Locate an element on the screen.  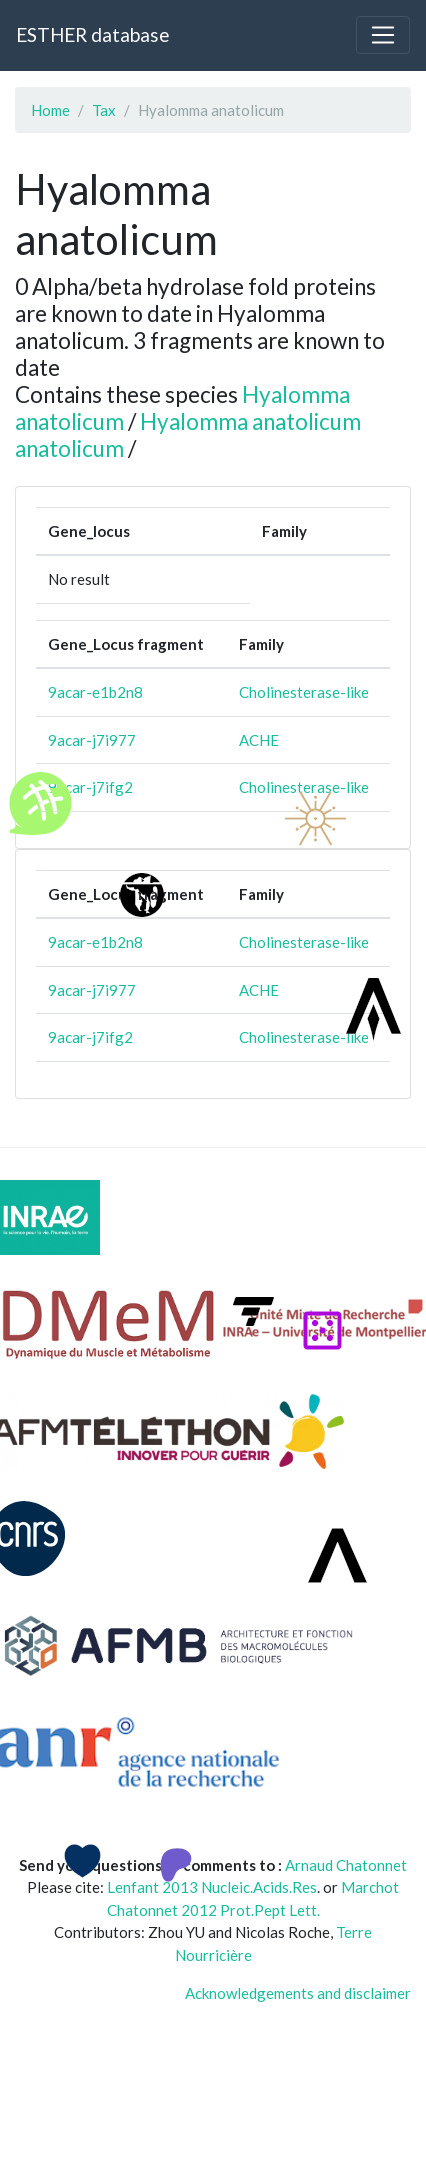
visit teratail programming Q&A community is located at coordinates (337, 1555).